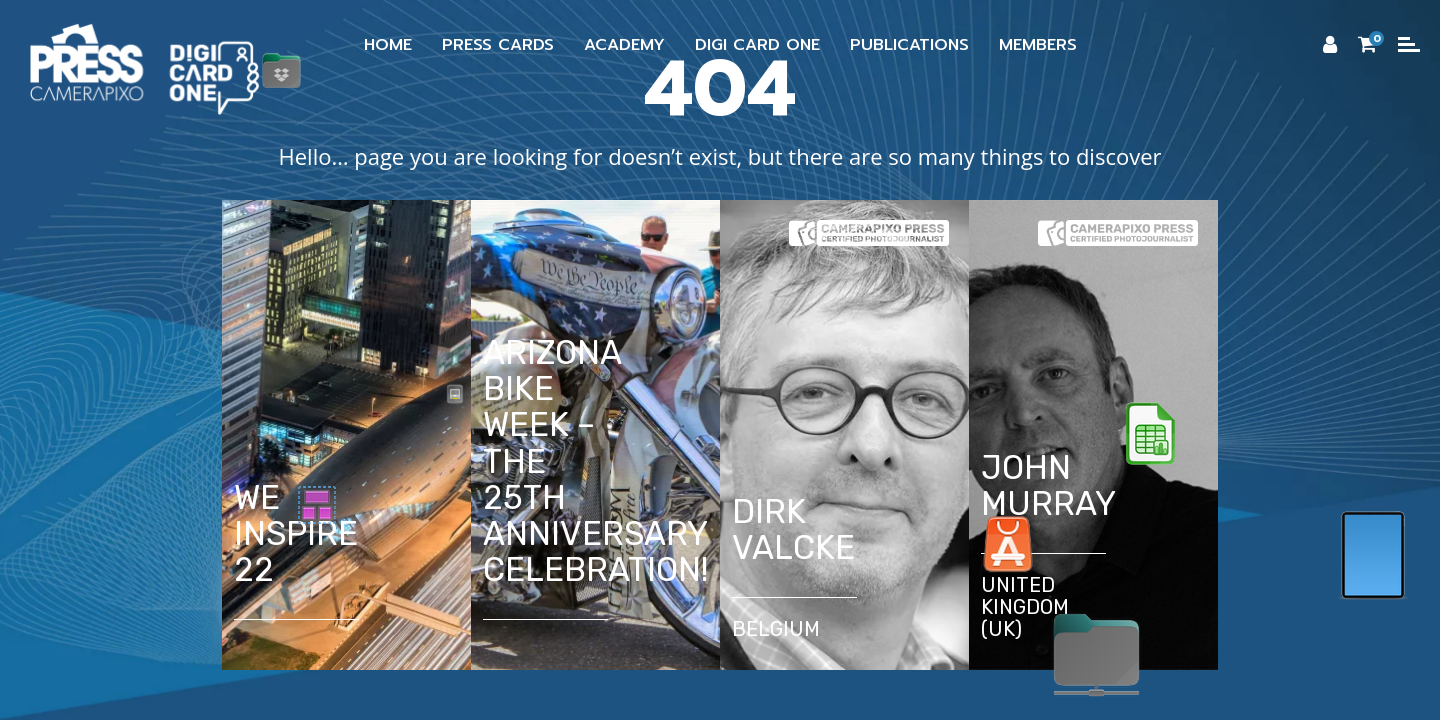  I want to click on access files stored on a remote server, so click(1096, 653).